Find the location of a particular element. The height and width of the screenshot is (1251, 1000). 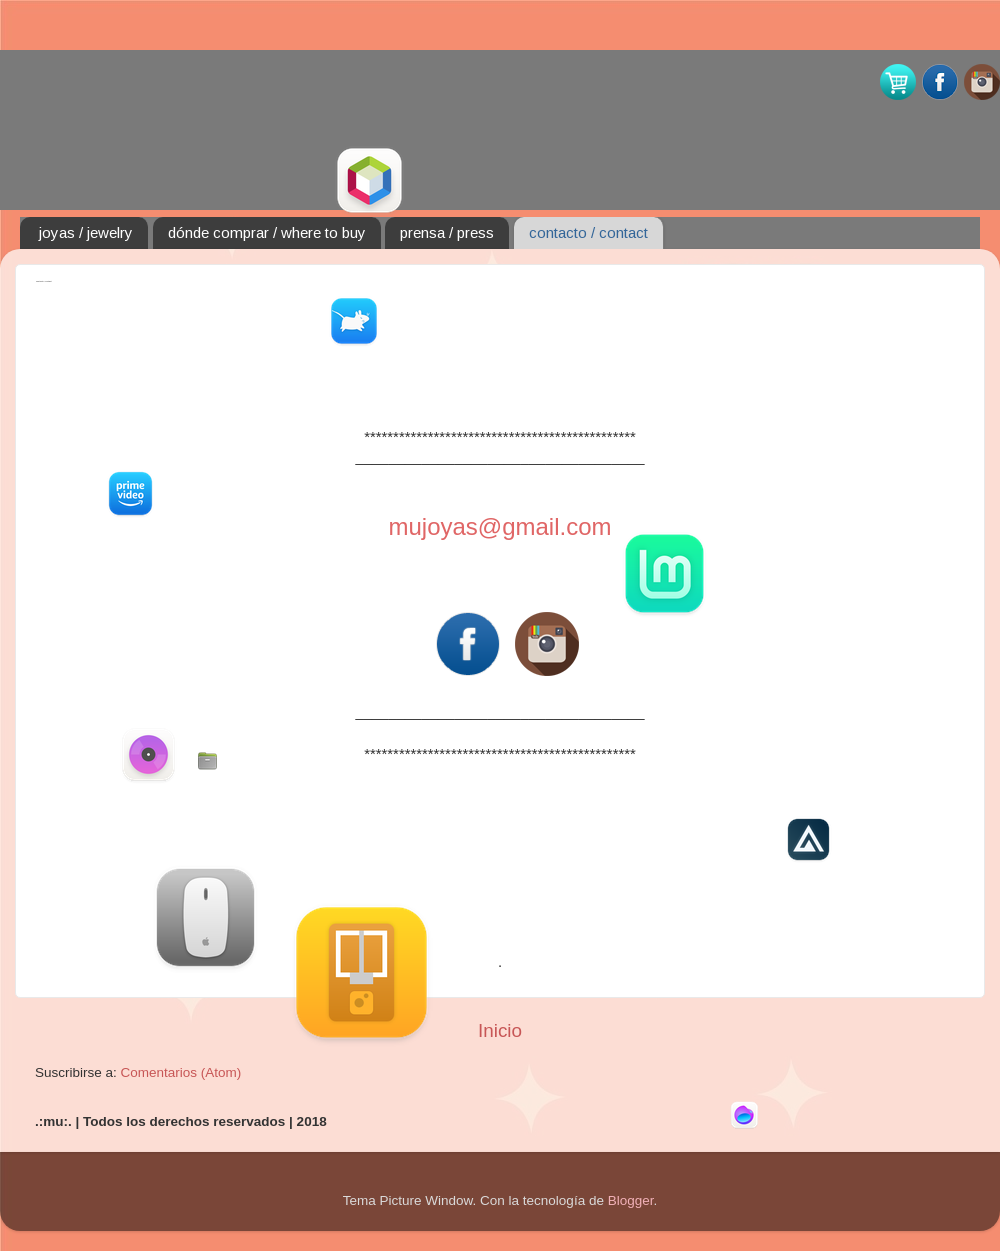

open the file manager is located at coordinates (207, 760).